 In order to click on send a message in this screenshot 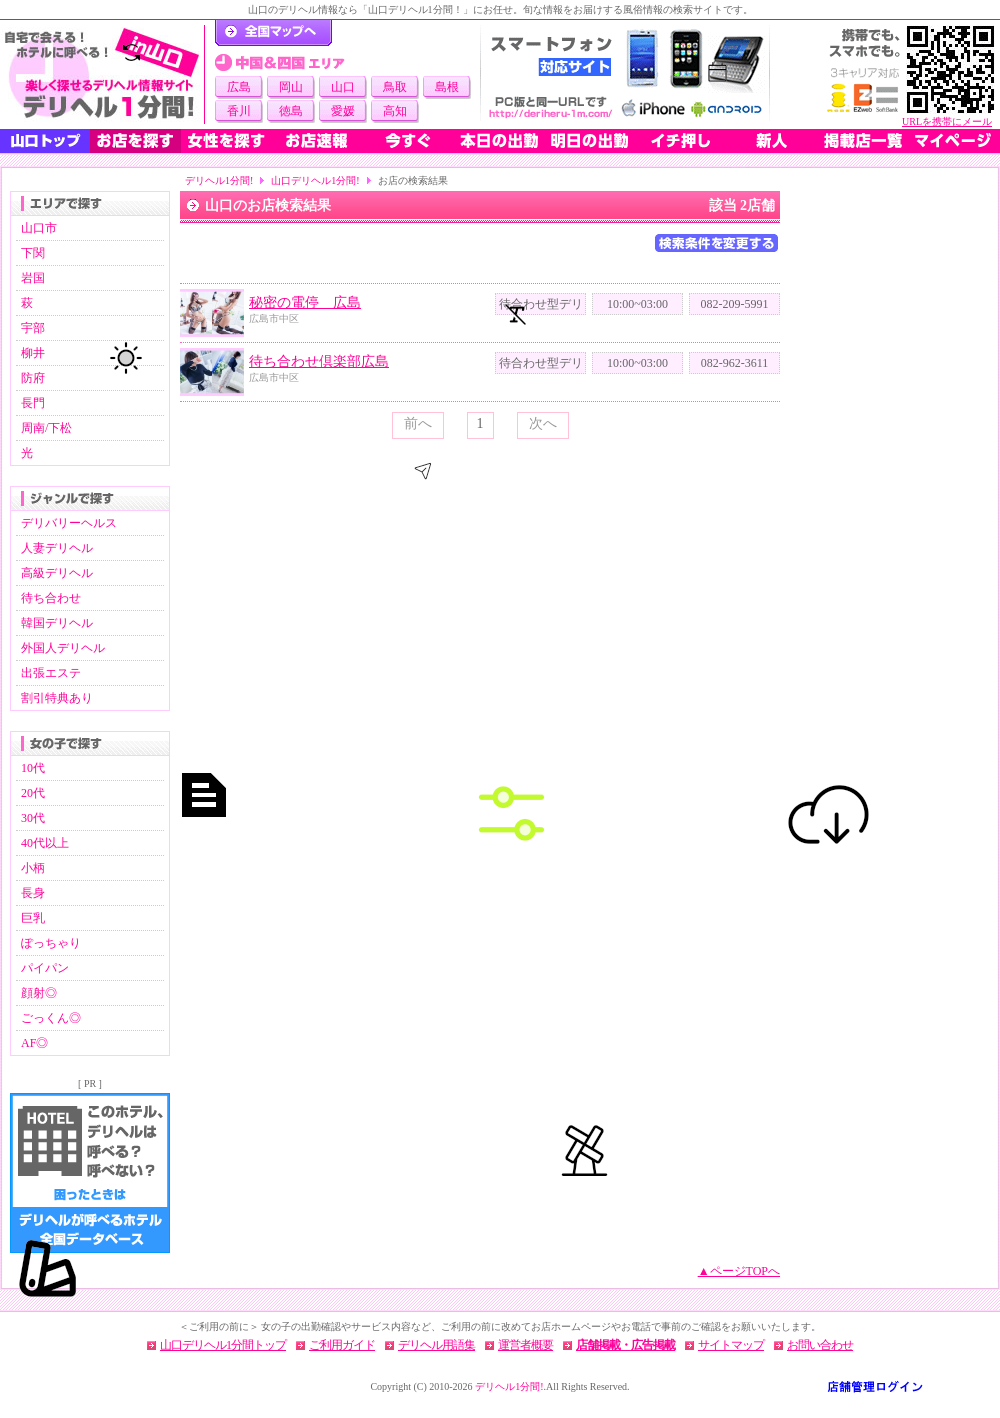, I will do `click(423, 470)`.